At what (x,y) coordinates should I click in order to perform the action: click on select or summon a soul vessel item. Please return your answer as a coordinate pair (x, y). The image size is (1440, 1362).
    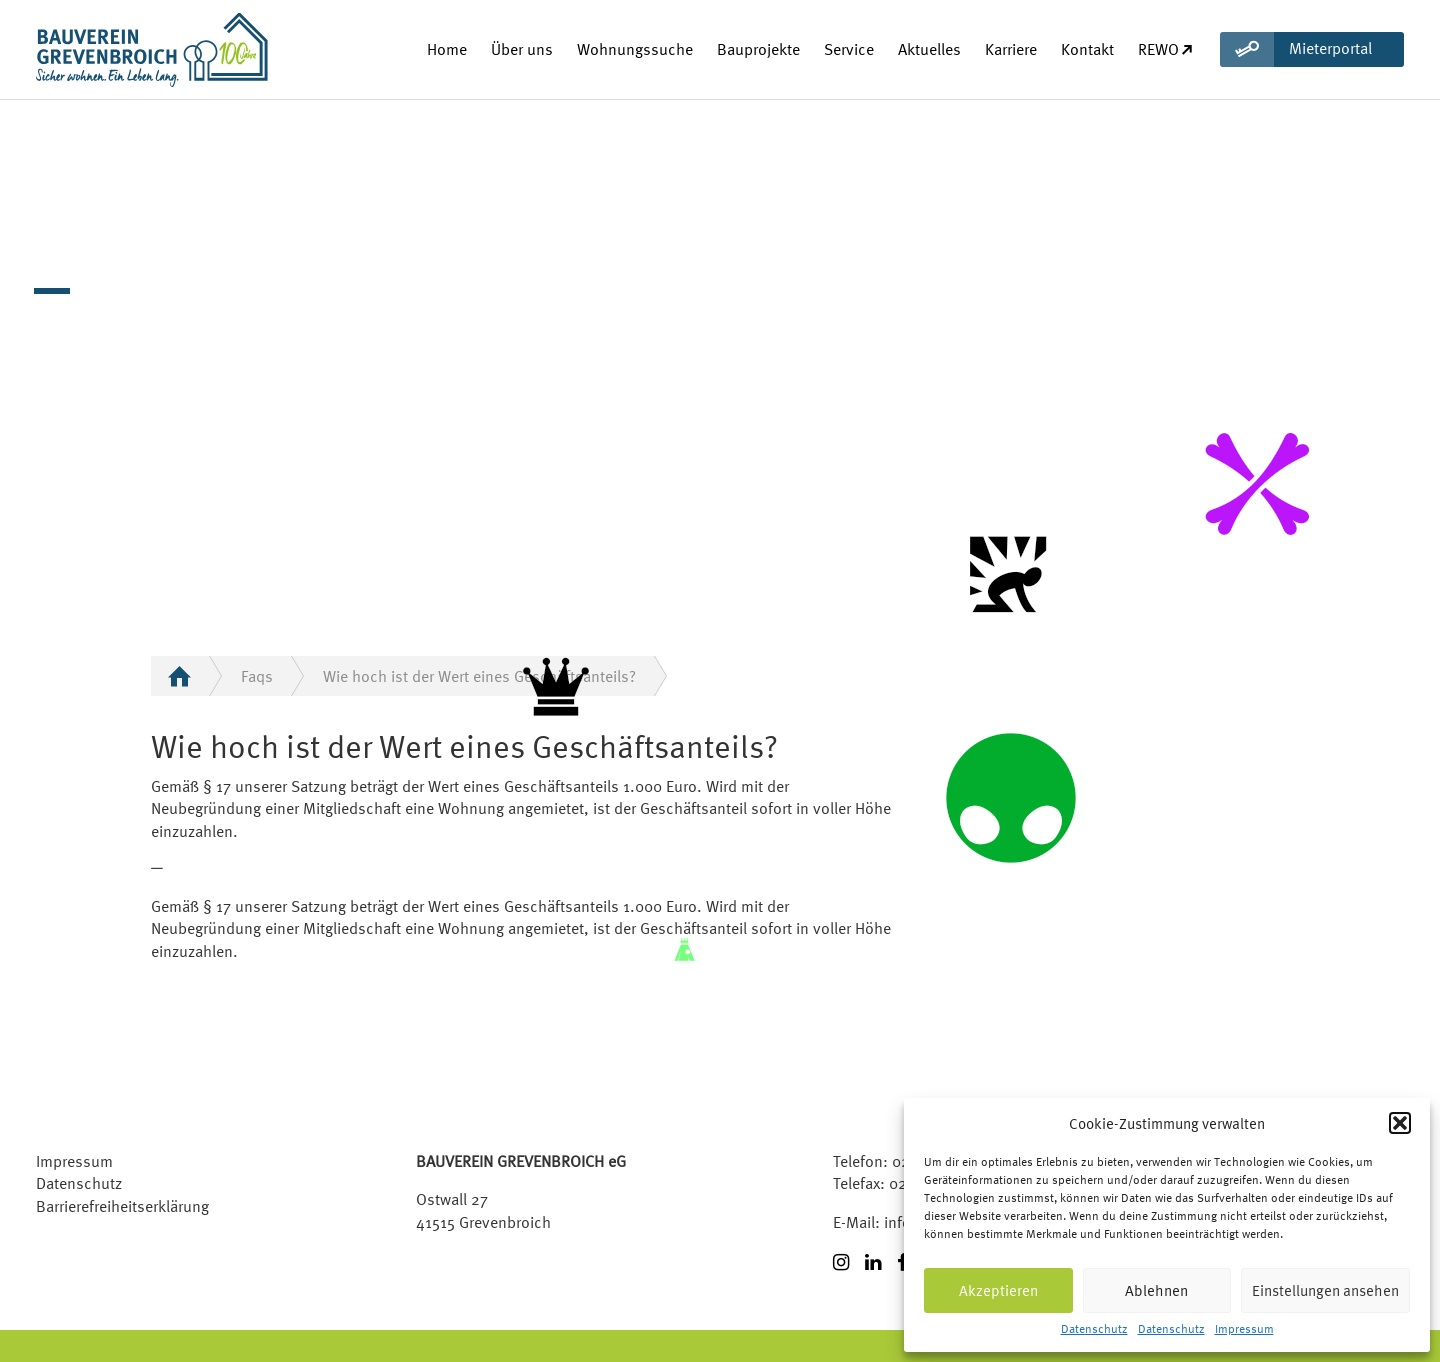
    Looking at the image, I should click on (1011, 798).